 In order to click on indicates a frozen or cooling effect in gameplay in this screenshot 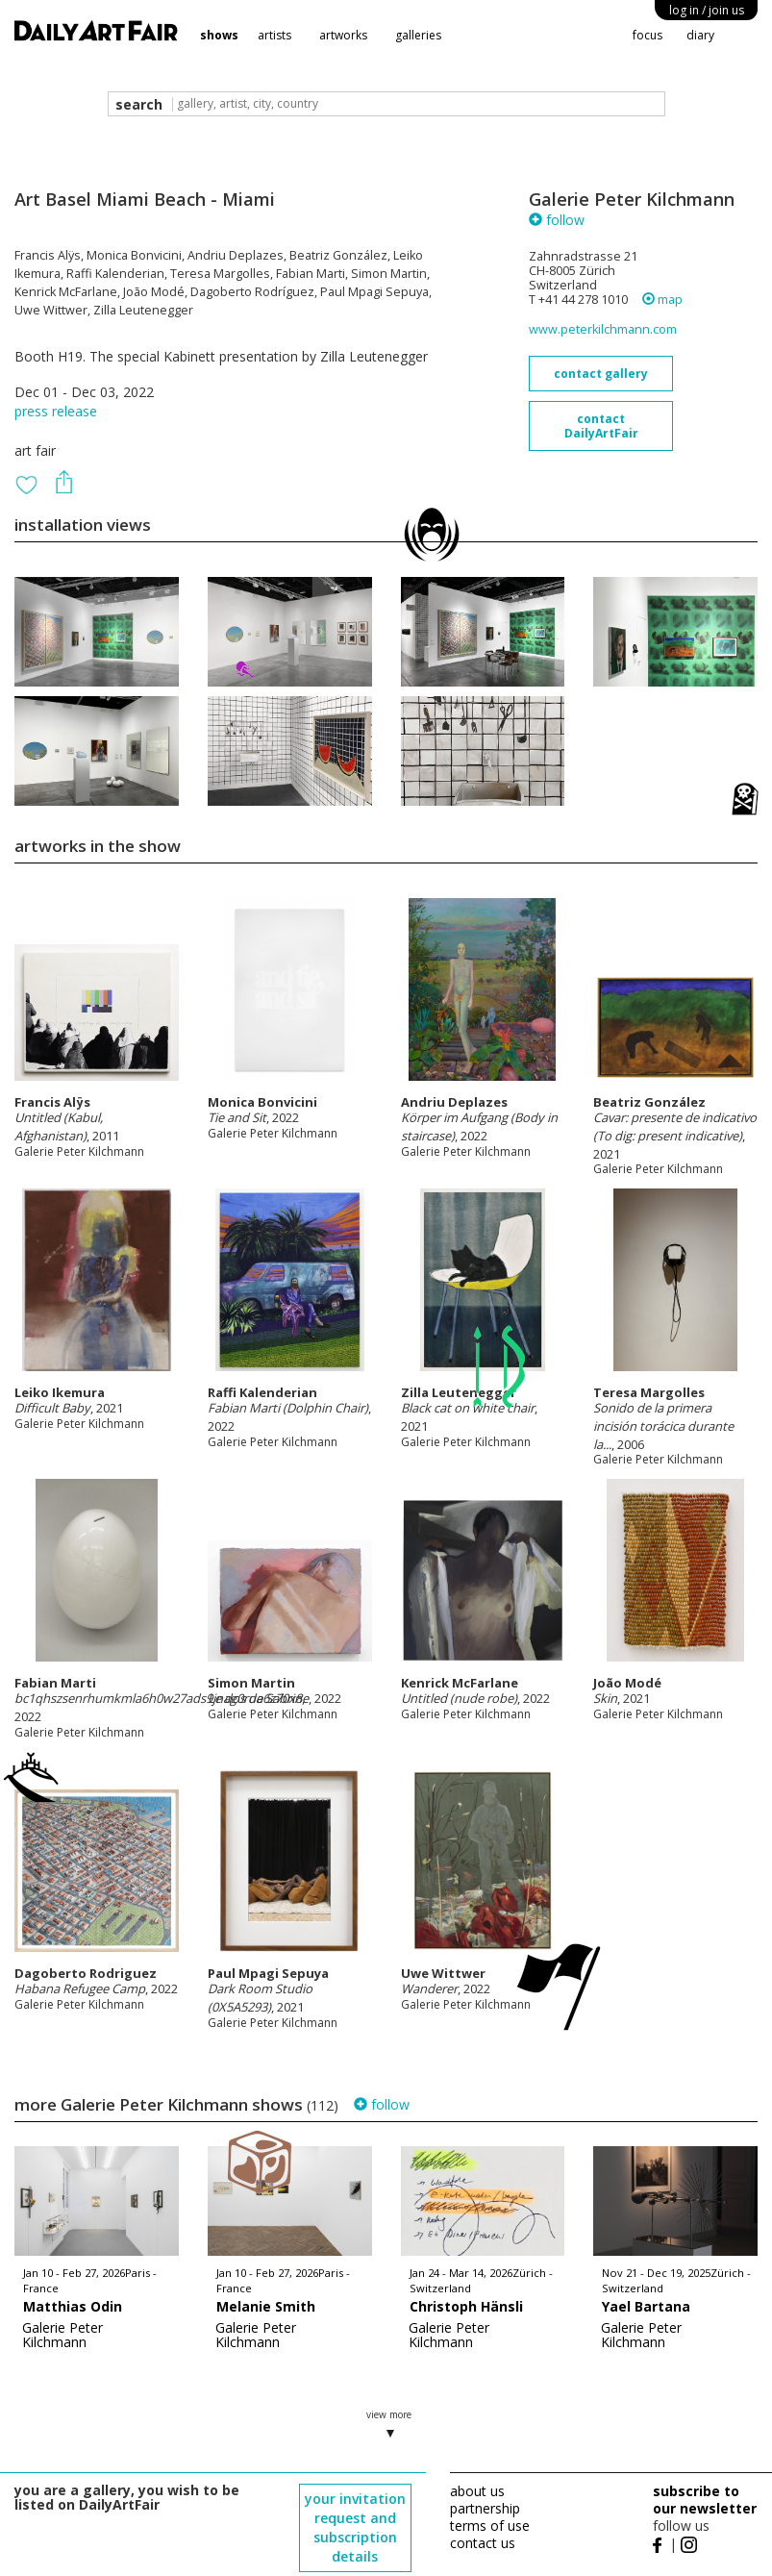, I will do `click(260, 2162)`.